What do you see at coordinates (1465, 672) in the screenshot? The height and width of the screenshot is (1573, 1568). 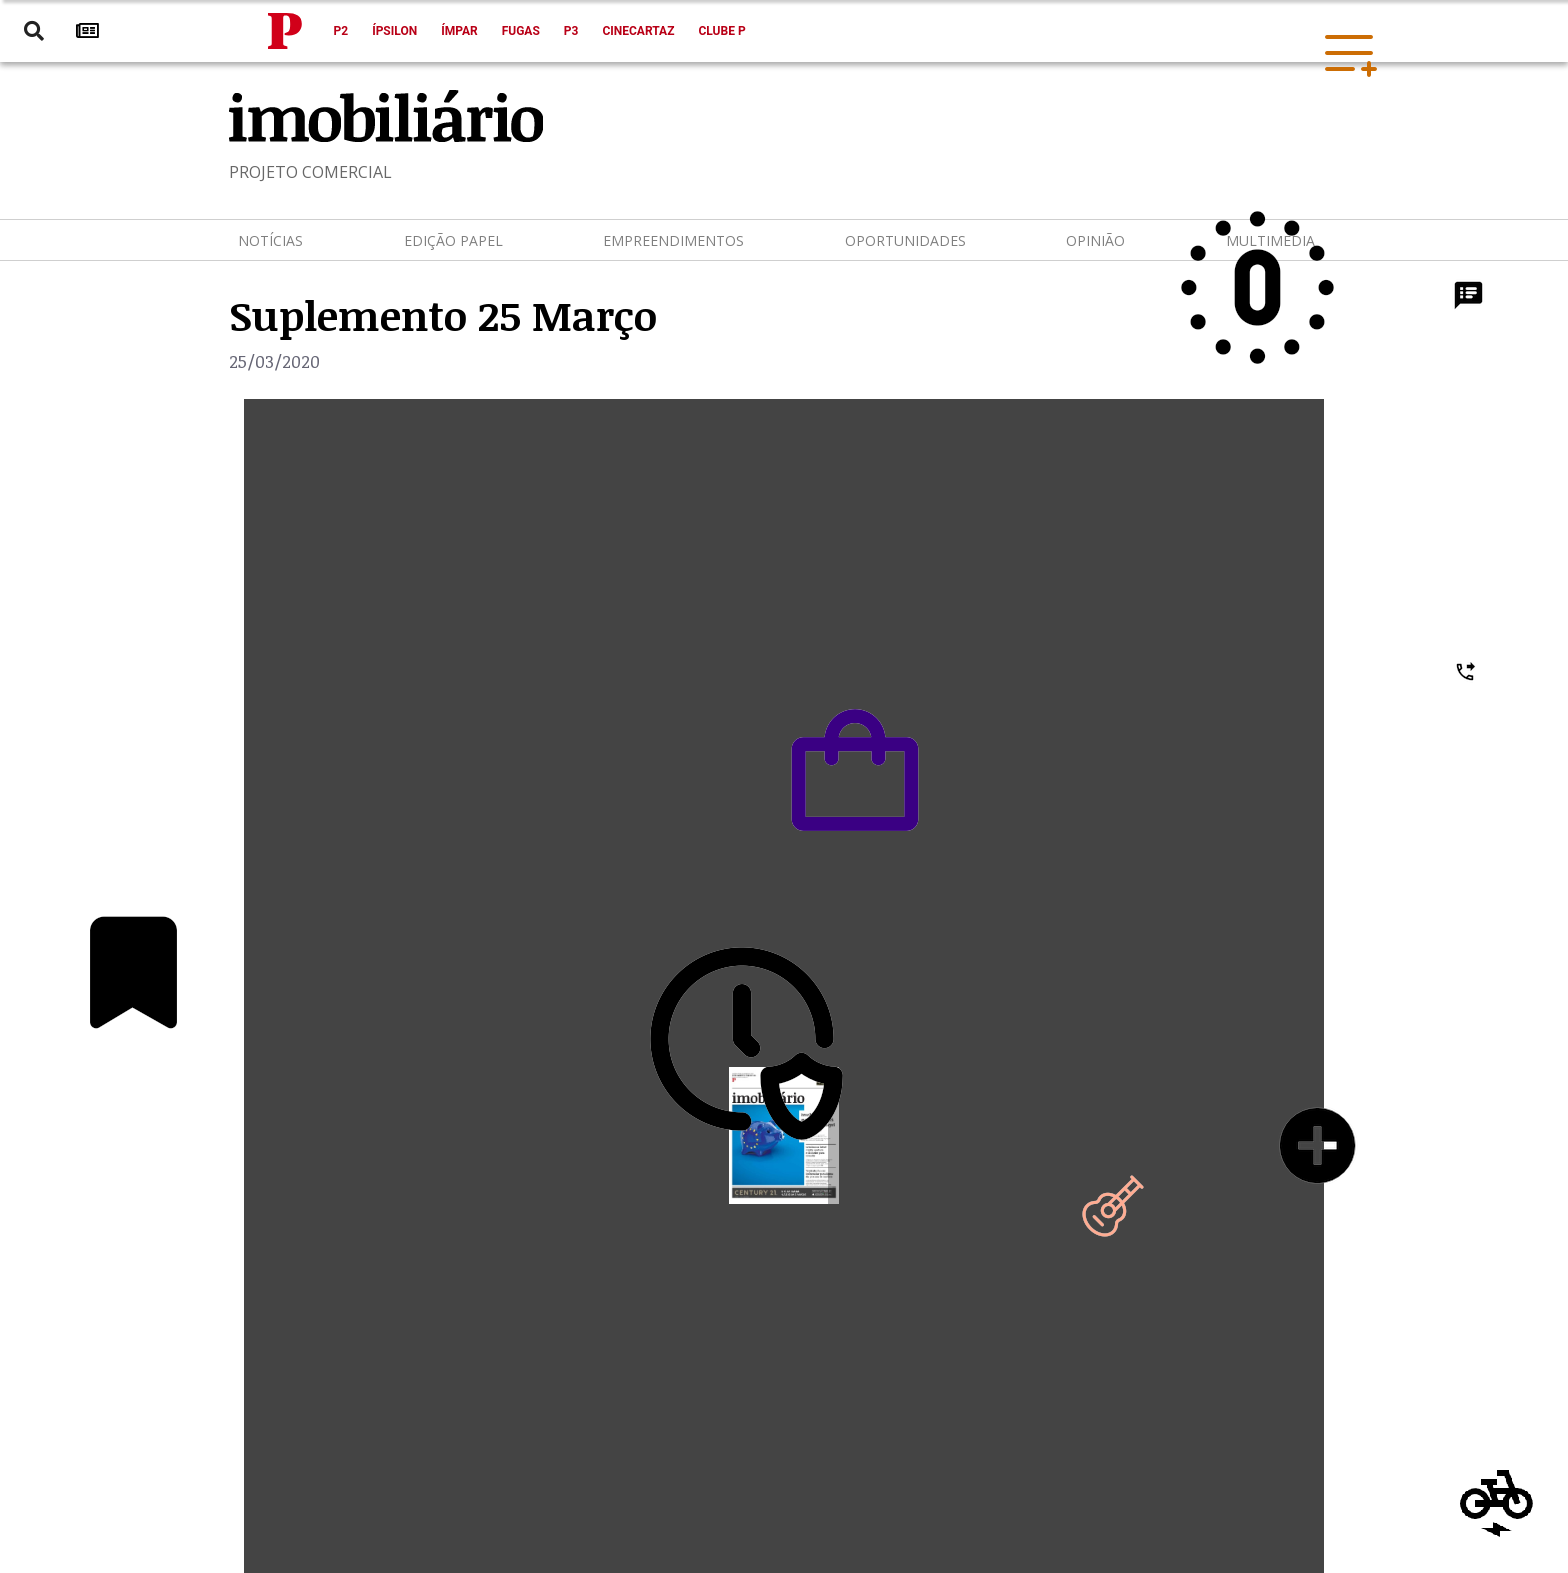 I see `call forwarding is enabled` at bounding box center [1465, 672].